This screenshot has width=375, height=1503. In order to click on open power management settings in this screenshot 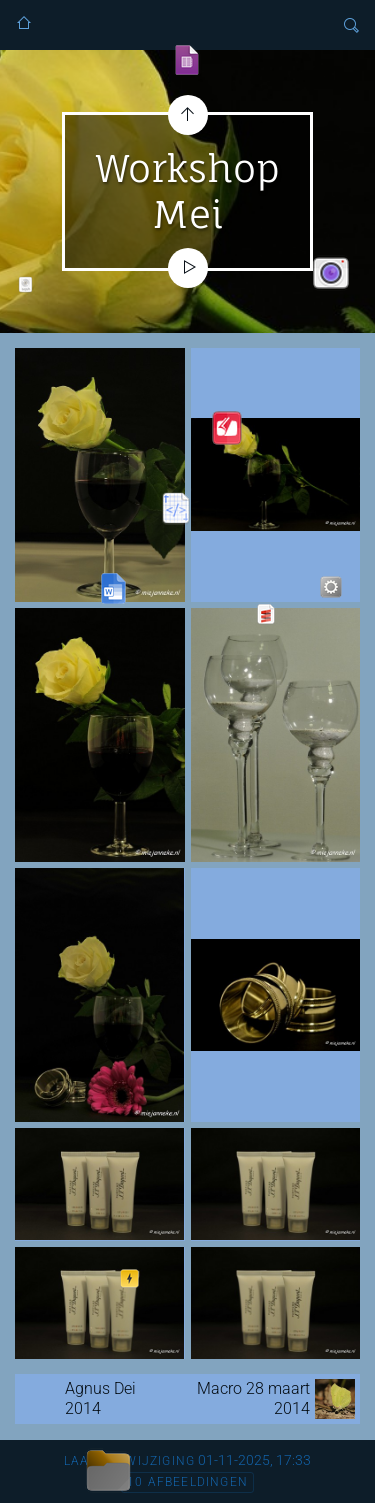, I will do `click(129, 1278)`.